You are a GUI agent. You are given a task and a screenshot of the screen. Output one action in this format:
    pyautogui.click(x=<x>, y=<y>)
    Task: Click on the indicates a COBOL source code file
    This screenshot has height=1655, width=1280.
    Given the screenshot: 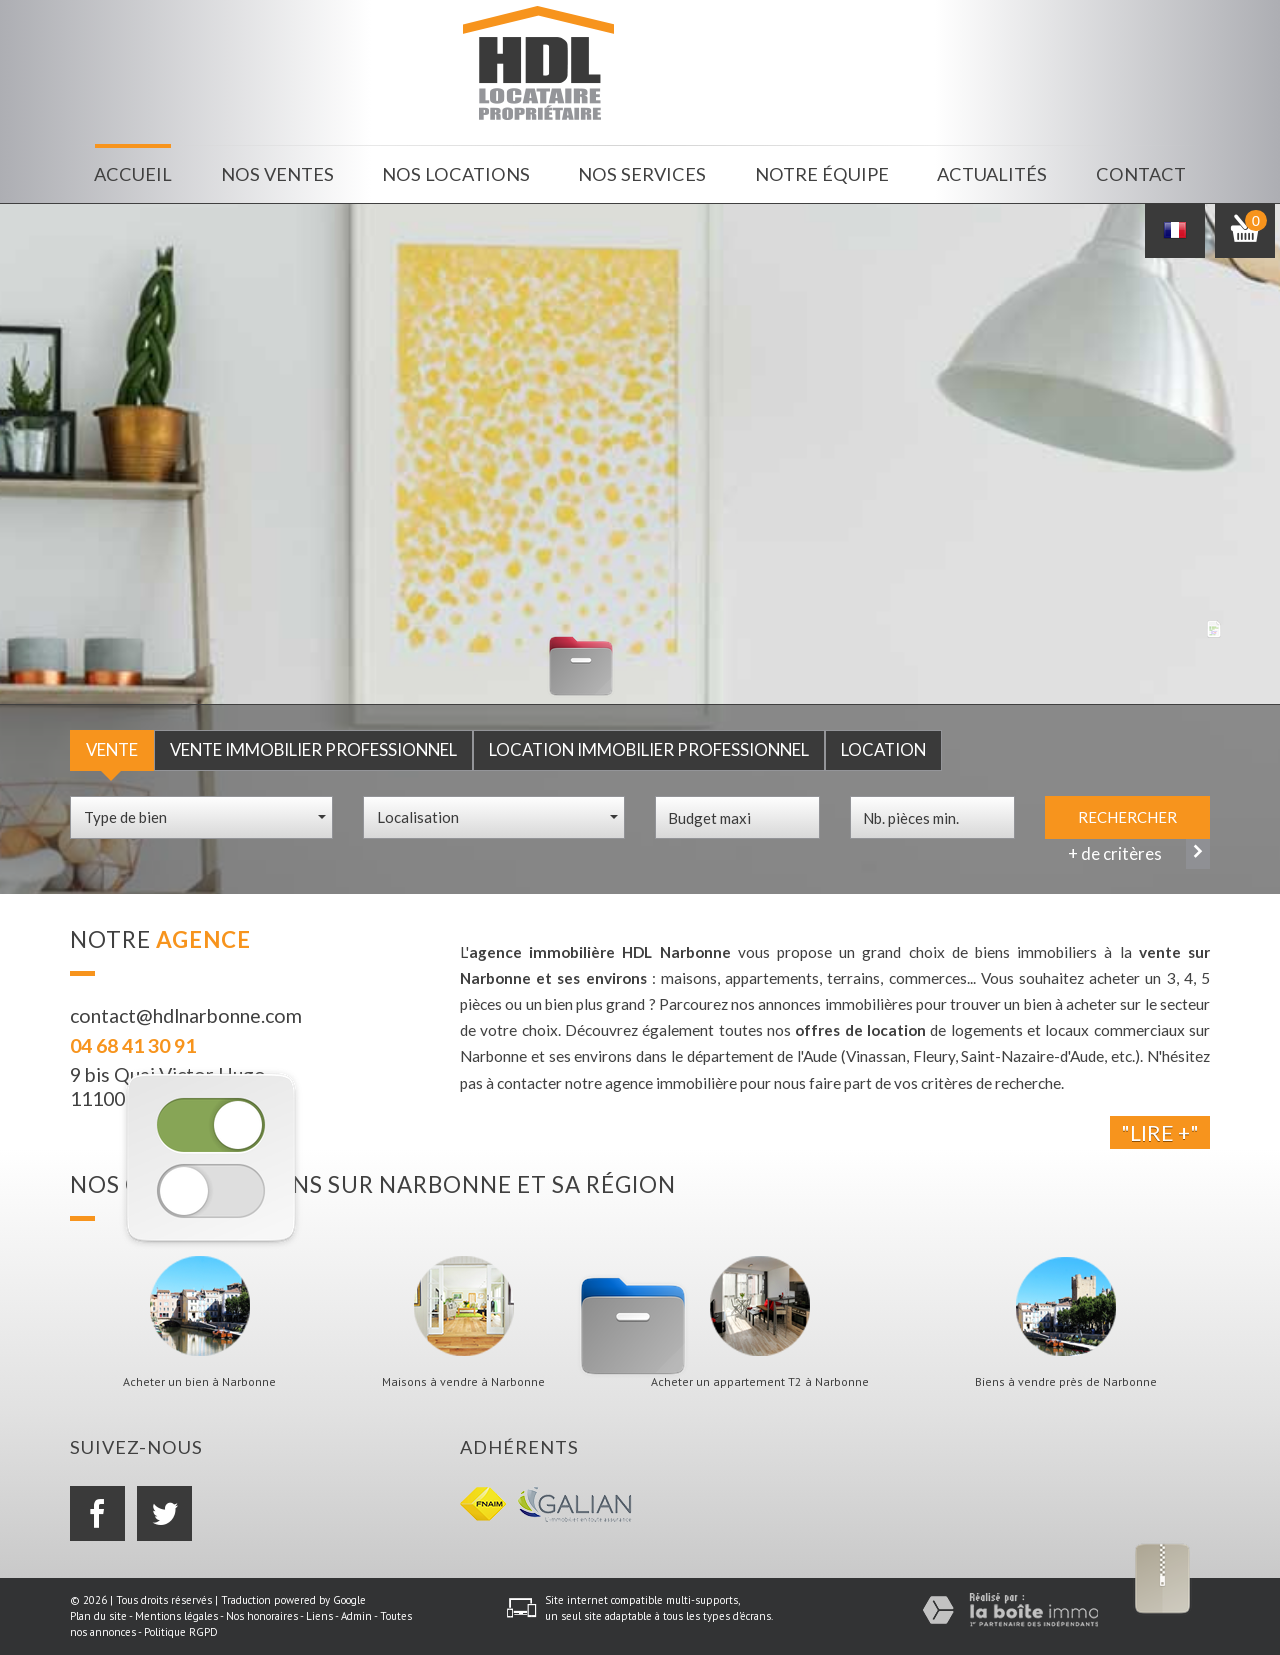 What is the action you would take?
    pyautogui.click(x=1214, y=629)
    